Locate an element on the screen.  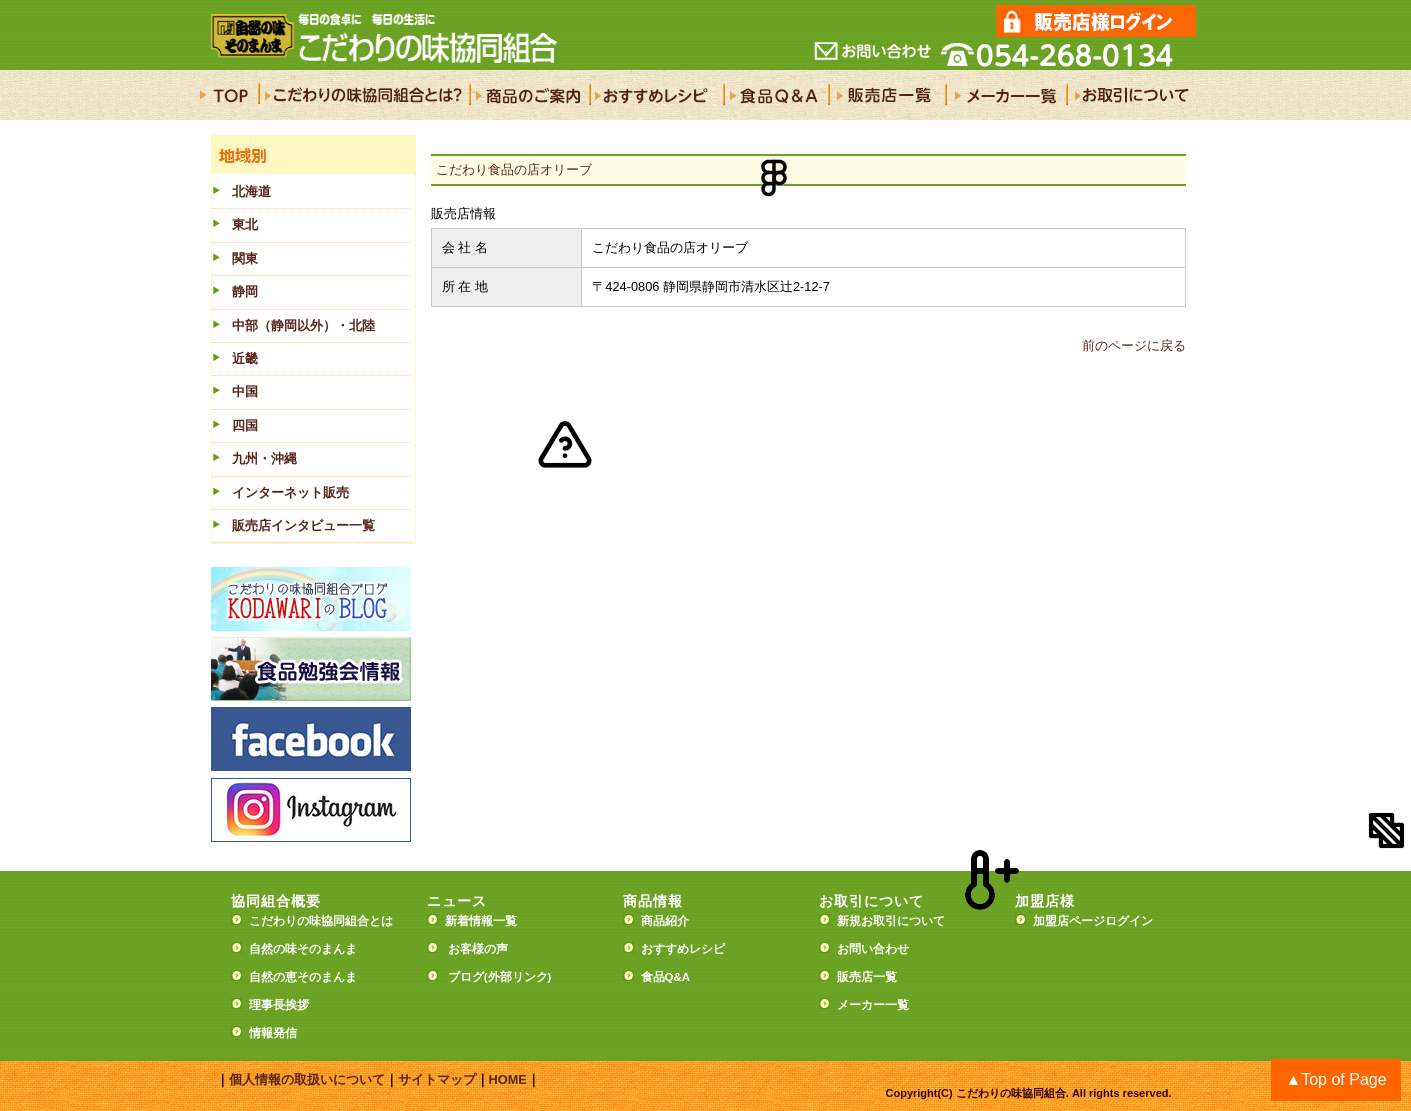
unite or merge two shapes is located at coordinates (1386, 830).